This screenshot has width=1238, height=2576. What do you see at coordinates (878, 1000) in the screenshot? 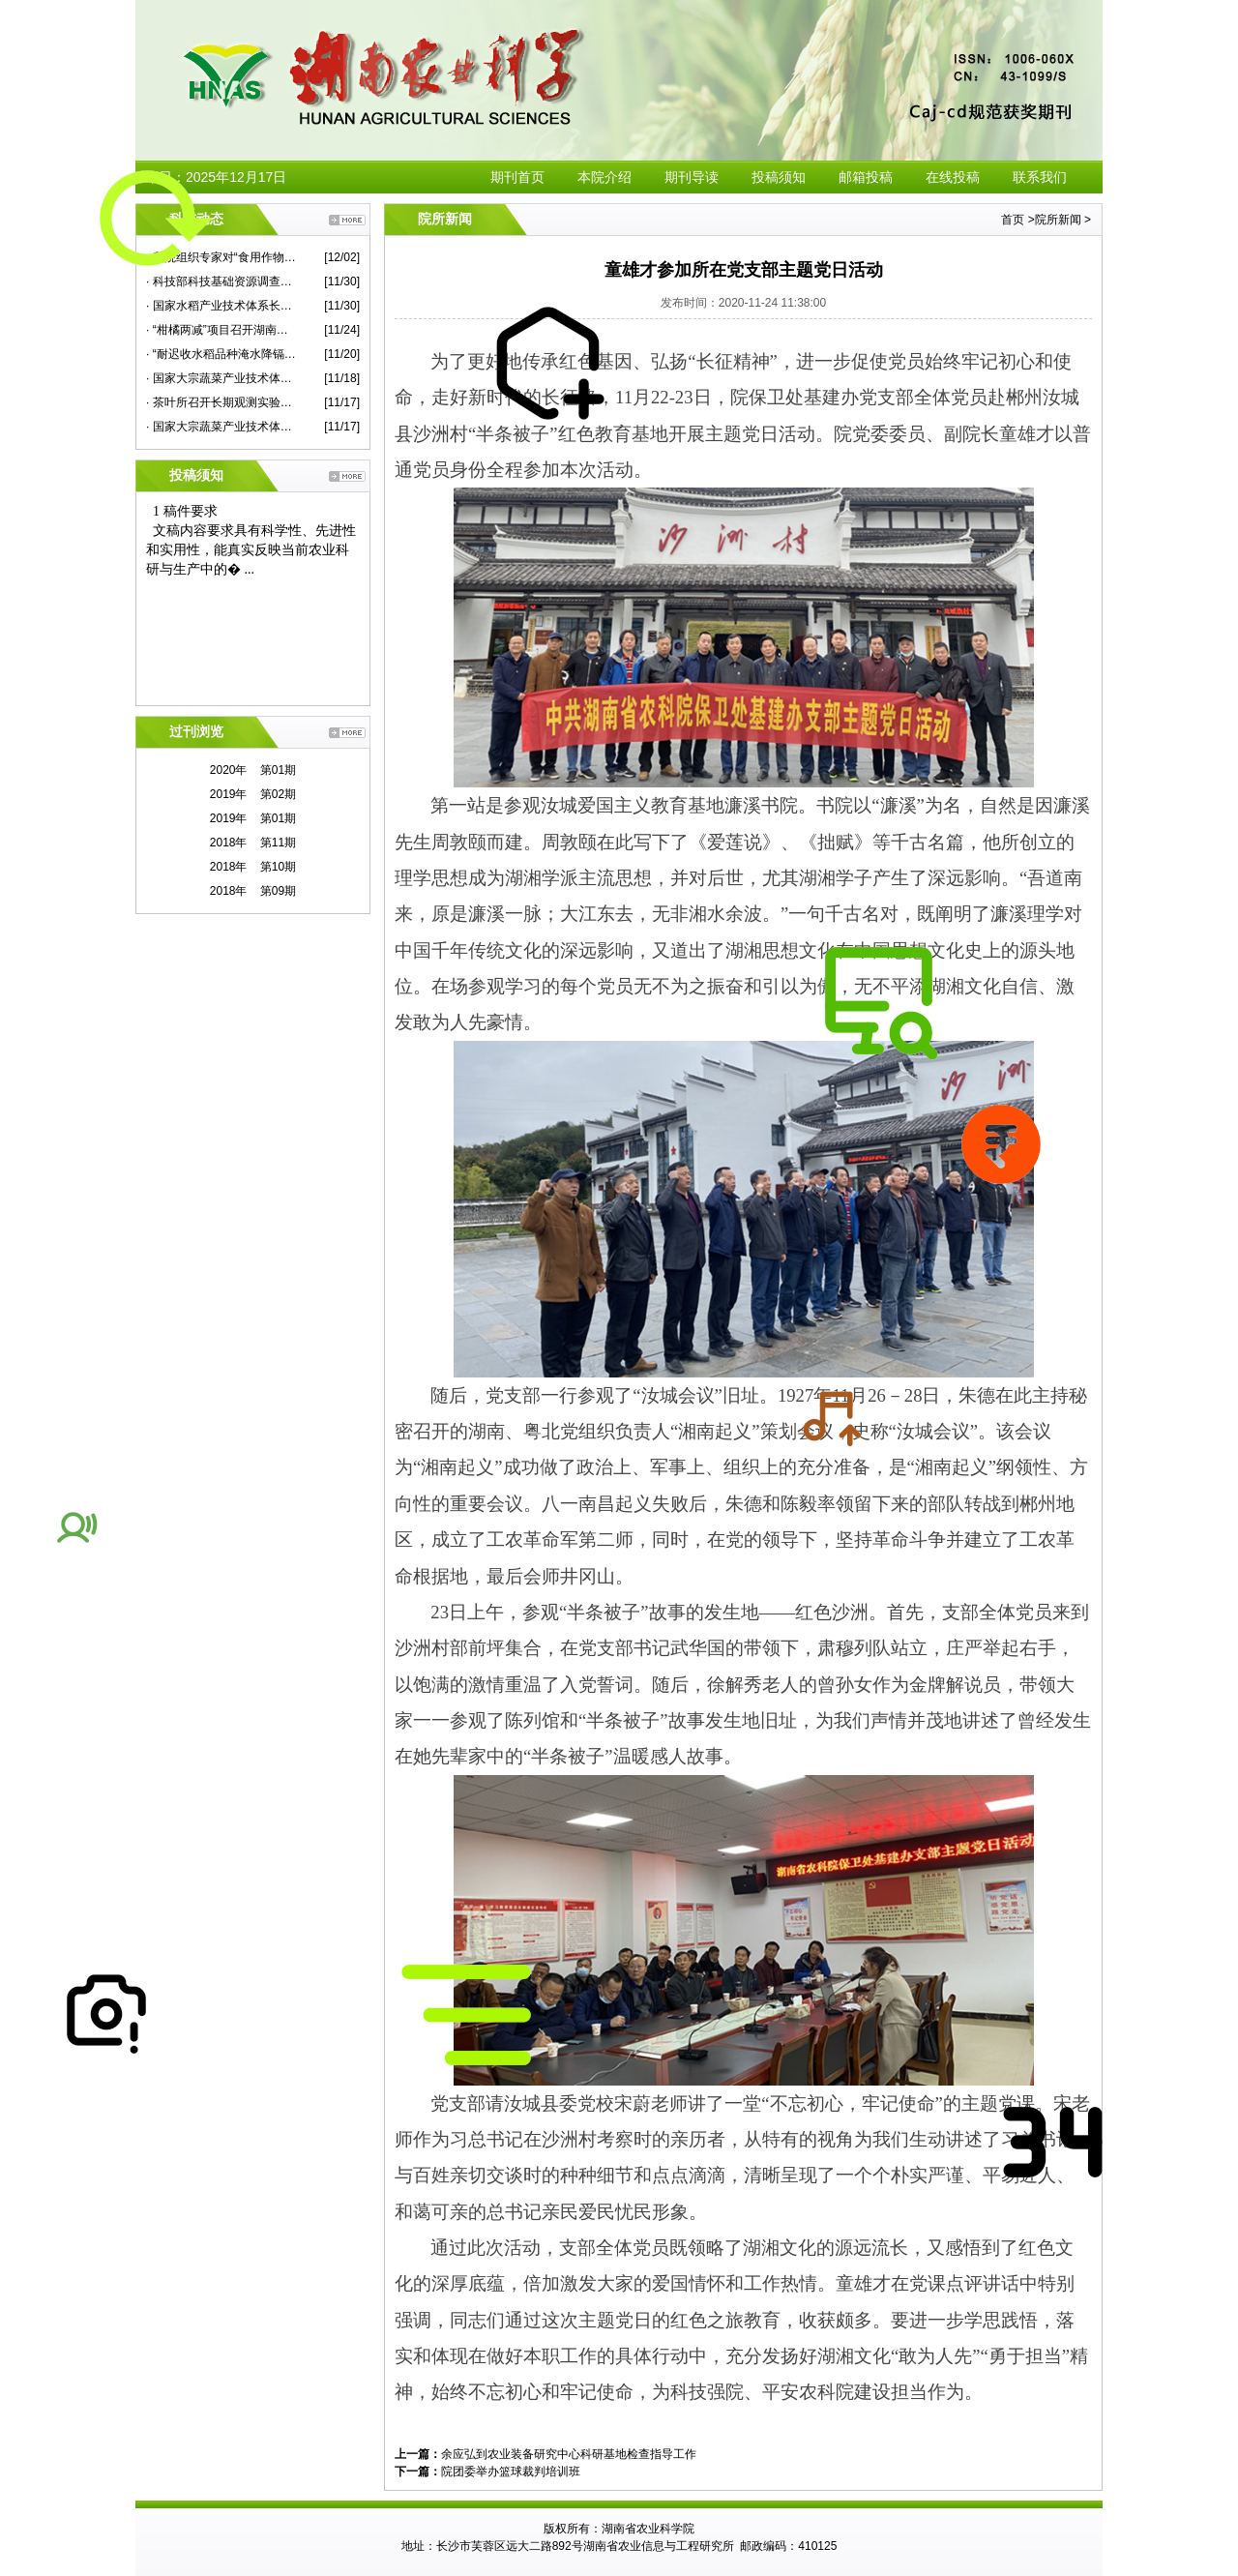
I see `search for connected devices on your network` at bounding box center [878, 1000].